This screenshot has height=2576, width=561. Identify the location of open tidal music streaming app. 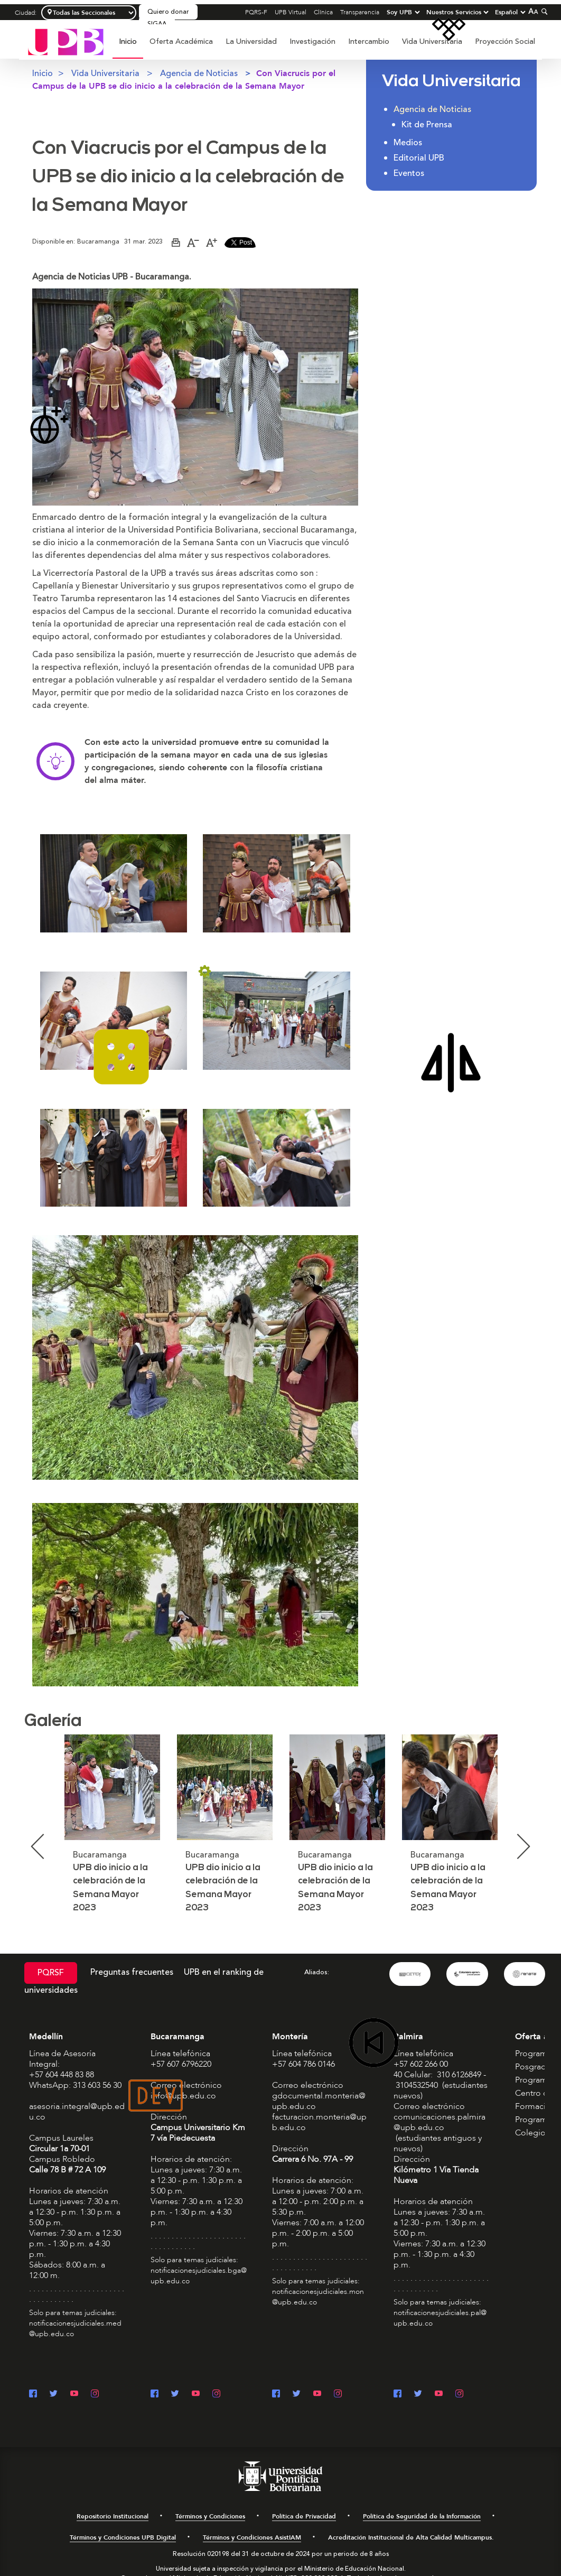
(448, 28).